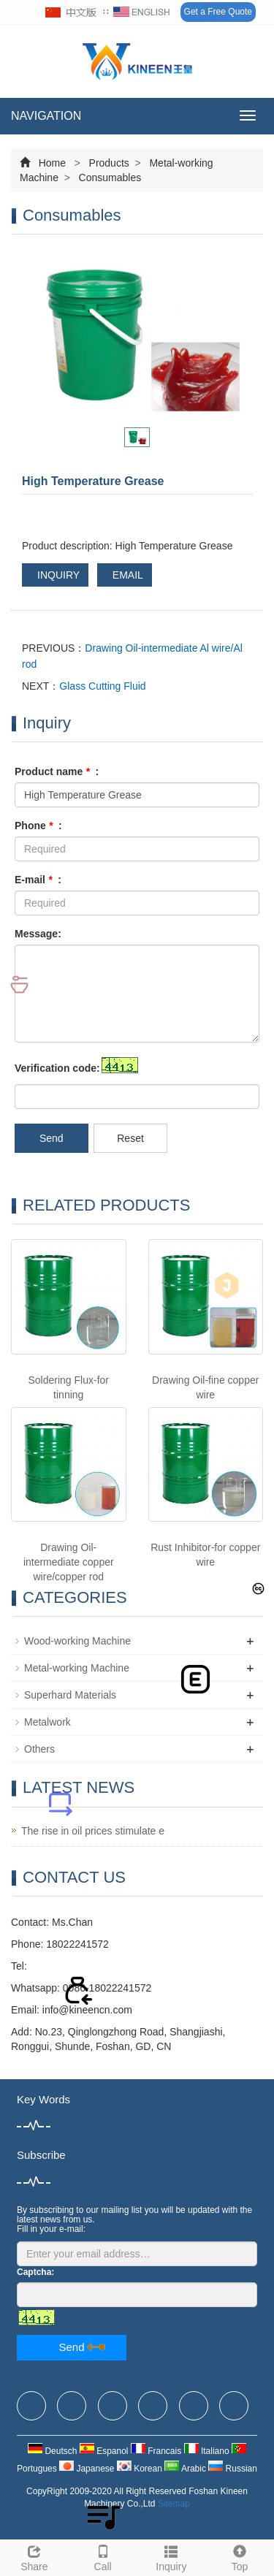 The height and width of the screenshot is (2576, 274). I want to click on visit etsy store or marketplace, so click(195, 1679).